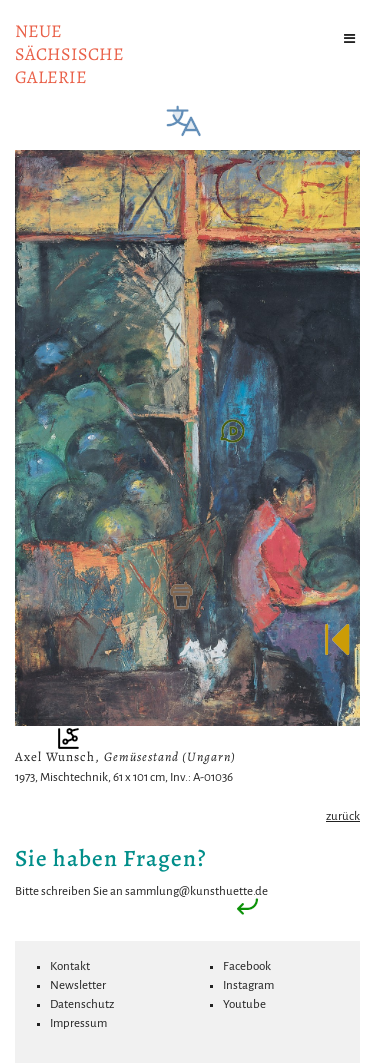 The height and width of the screenshot is (1063, 375). Describe the element at coordinates (68, 738) in the screenshot. I see `view scatter plot data visualization` at that location.